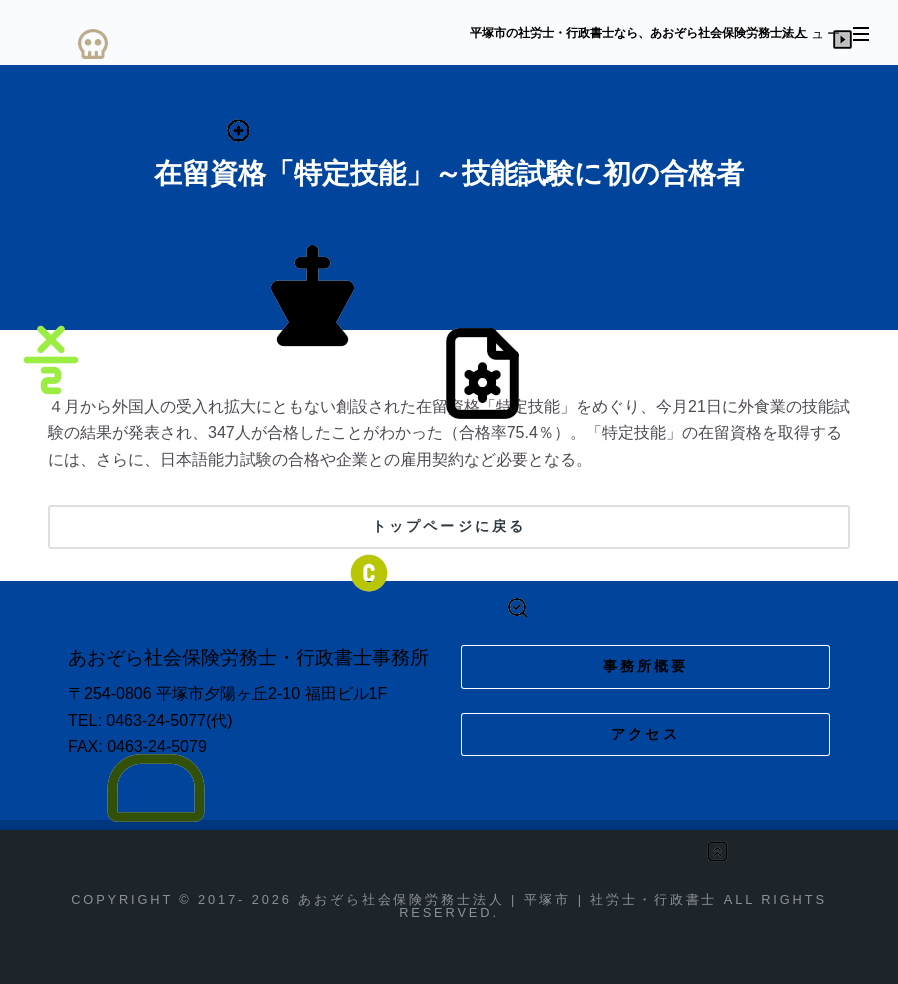 Image resolution: width=898 pixels, height=984 pixels. I want to click on search completed successfully, so click(518, 608).